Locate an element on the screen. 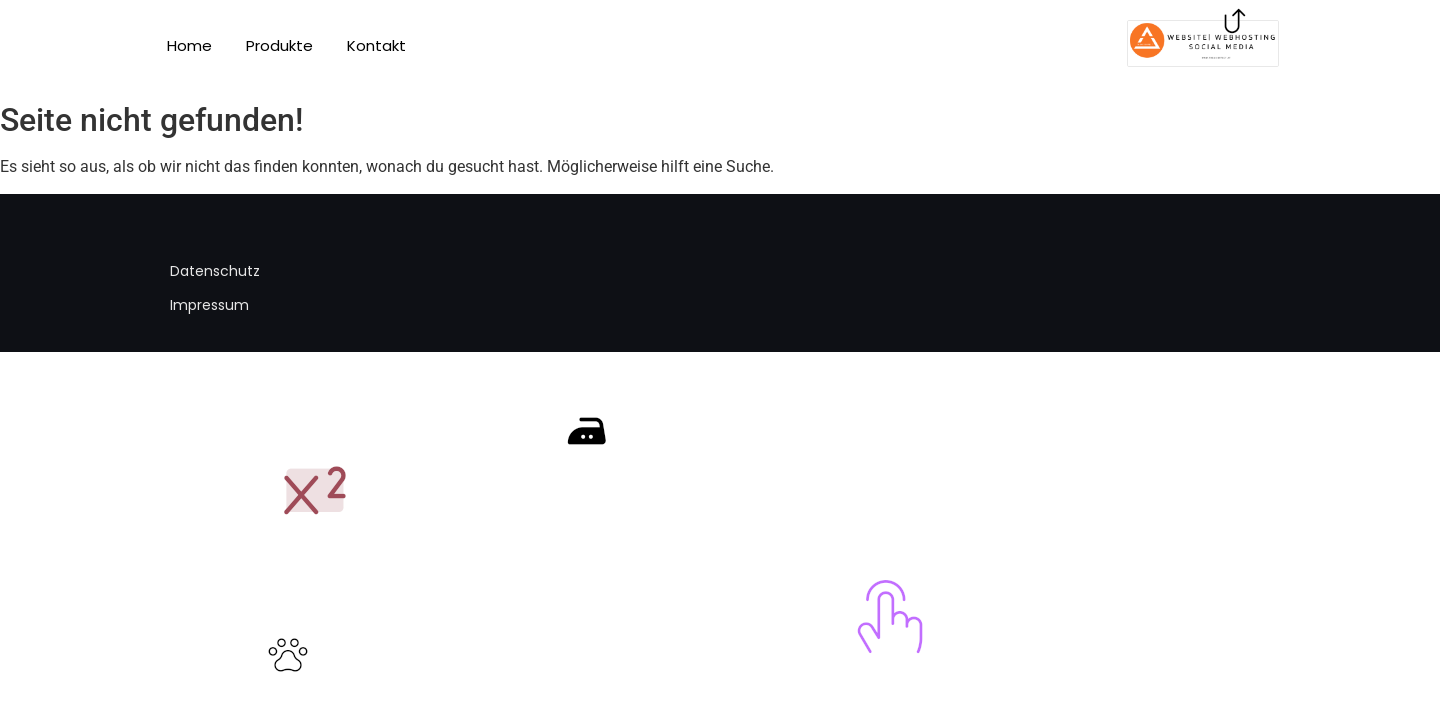  access pet-related features or settings is located at coordinates (288, 655).